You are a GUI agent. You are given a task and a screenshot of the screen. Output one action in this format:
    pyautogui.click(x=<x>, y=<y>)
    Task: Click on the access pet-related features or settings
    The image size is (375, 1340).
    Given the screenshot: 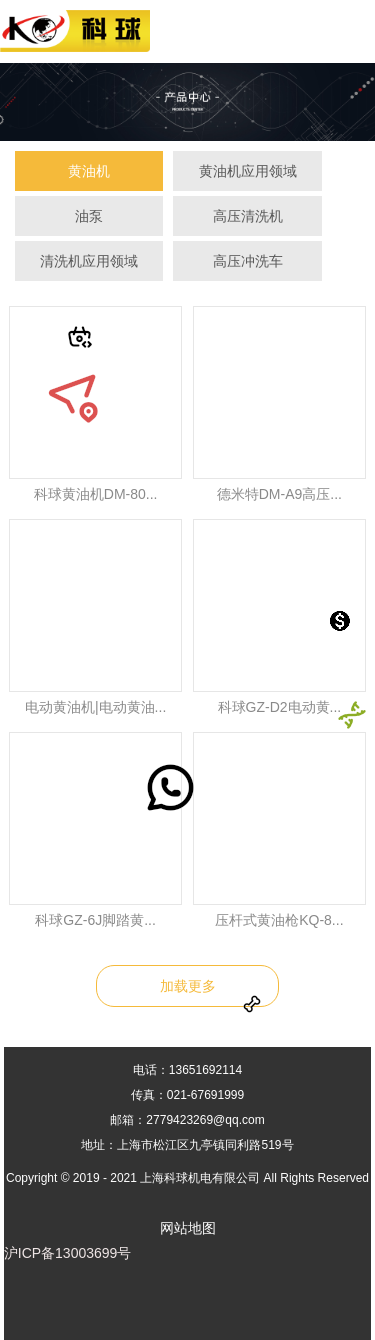 What is the action you would take?
    pyautogui.click(x=252, y=1004)
    